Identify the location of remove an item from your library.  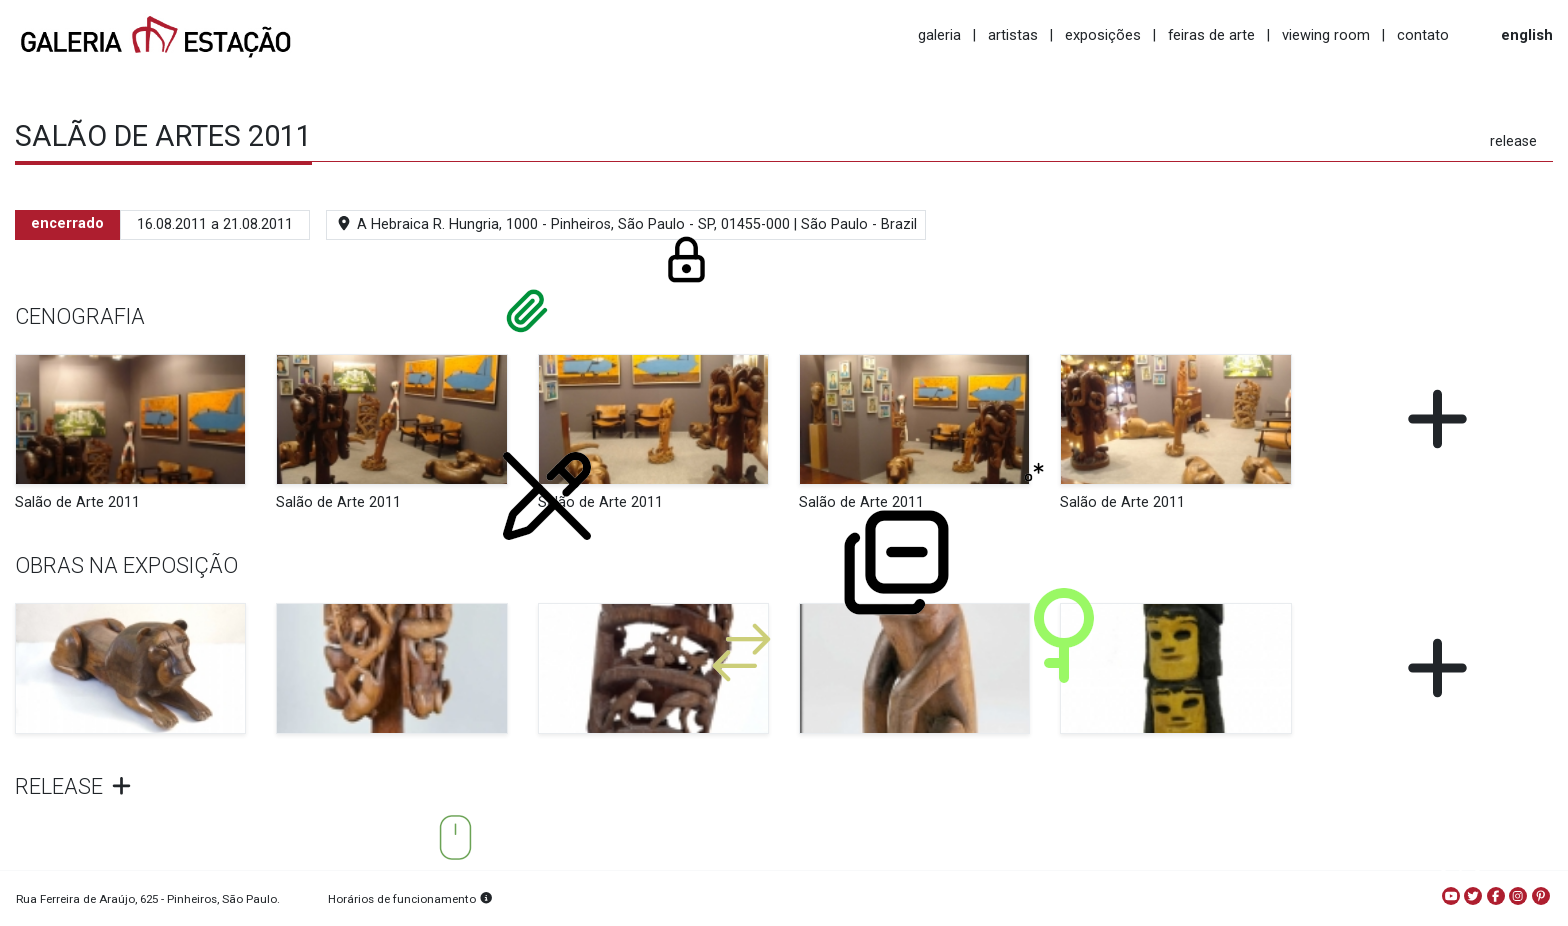
(896, 562).